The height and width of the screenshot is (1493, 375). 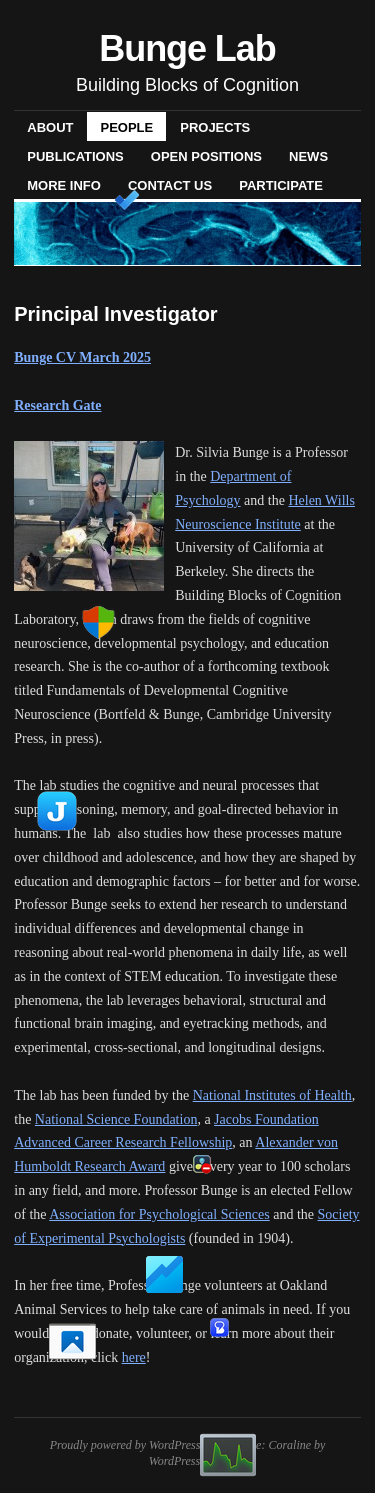 I want to click on open photos app, so click(x=72, y=1341).